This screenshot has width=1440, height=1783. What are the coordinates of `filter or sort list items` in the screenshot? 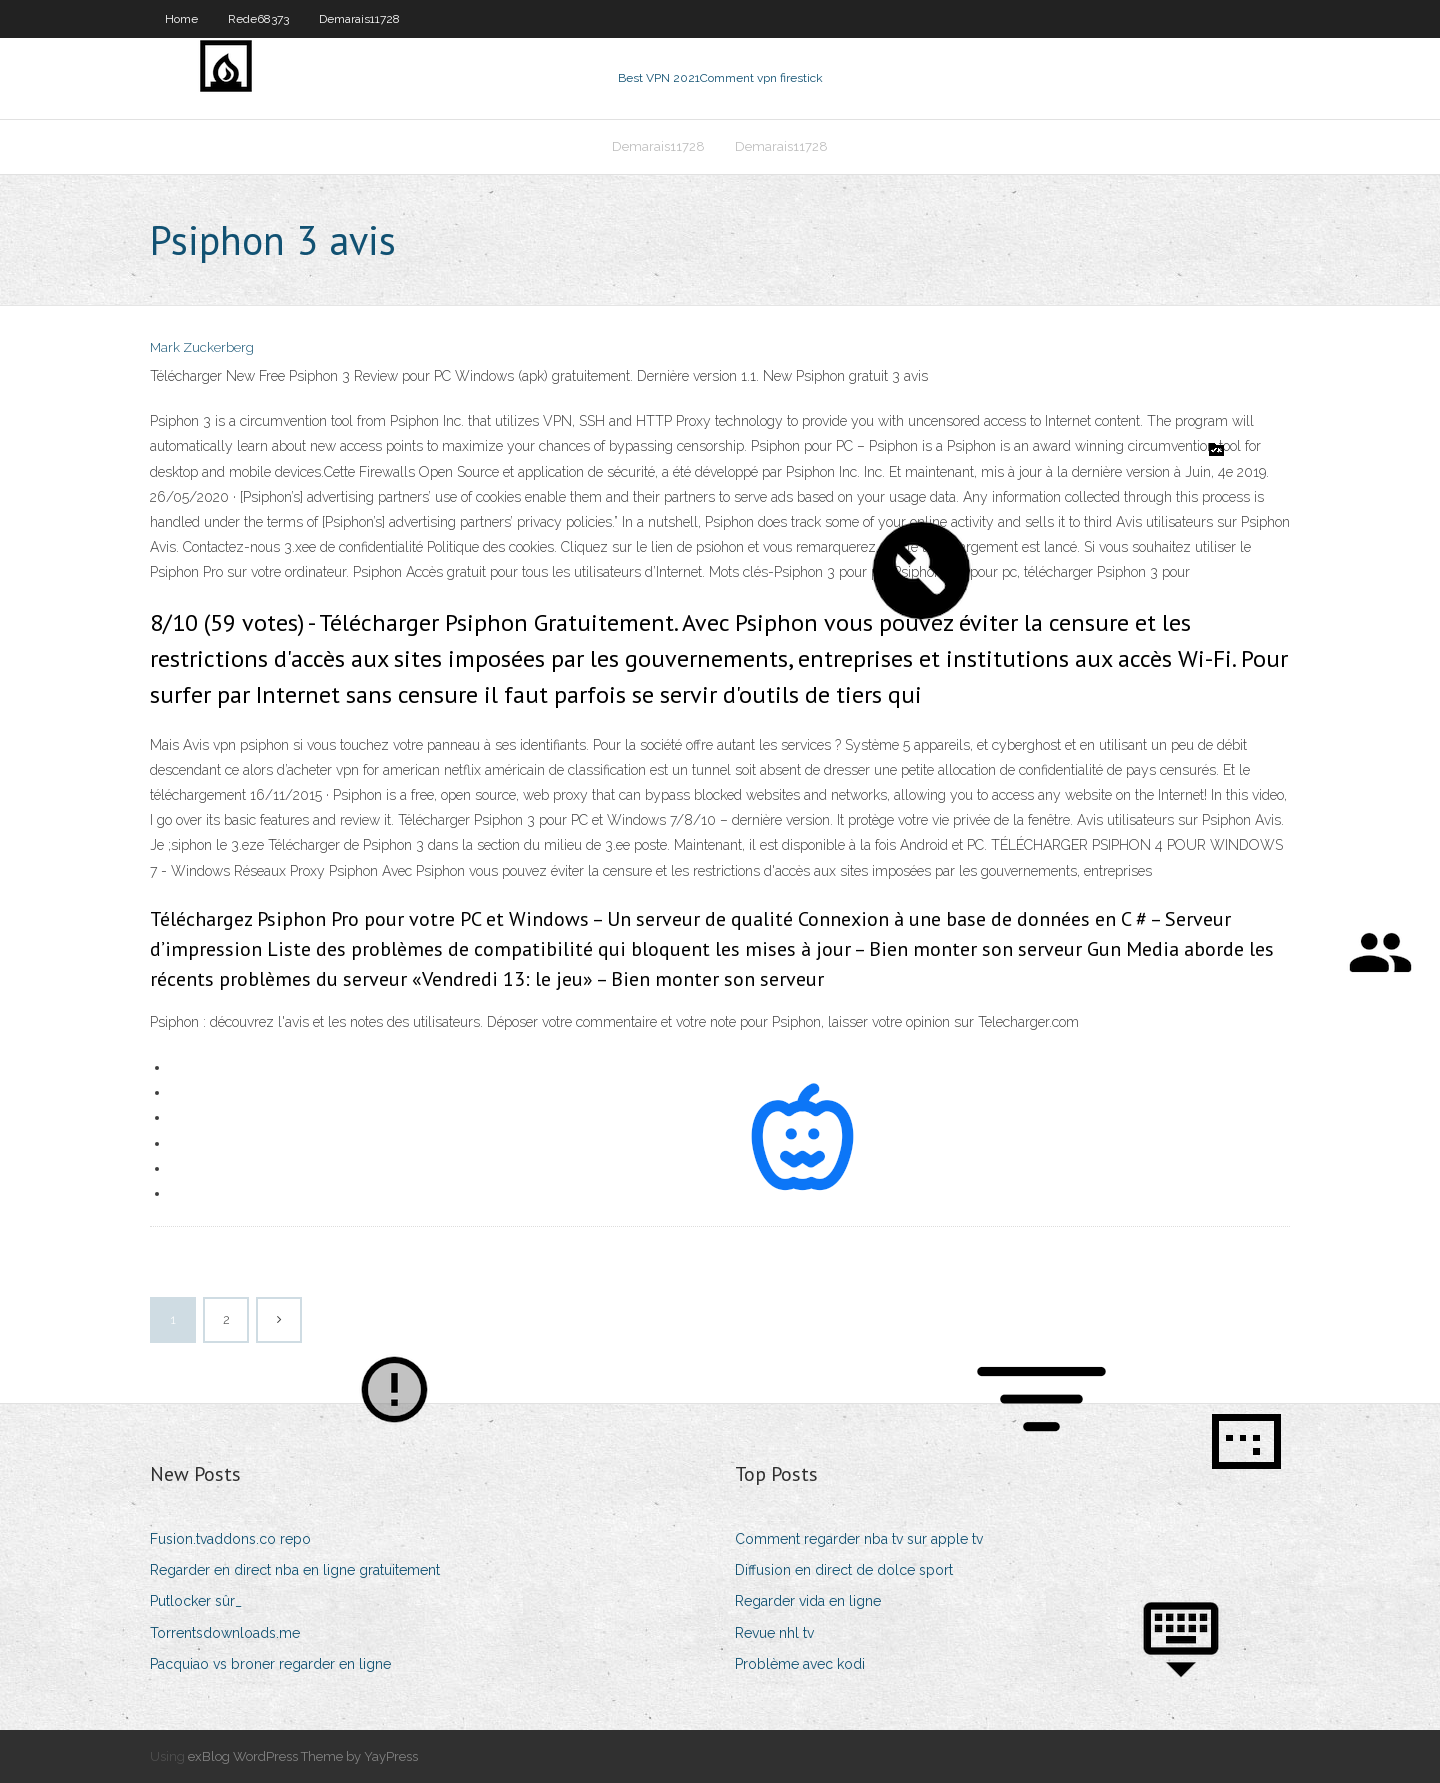 It's located at (1041, 1394).